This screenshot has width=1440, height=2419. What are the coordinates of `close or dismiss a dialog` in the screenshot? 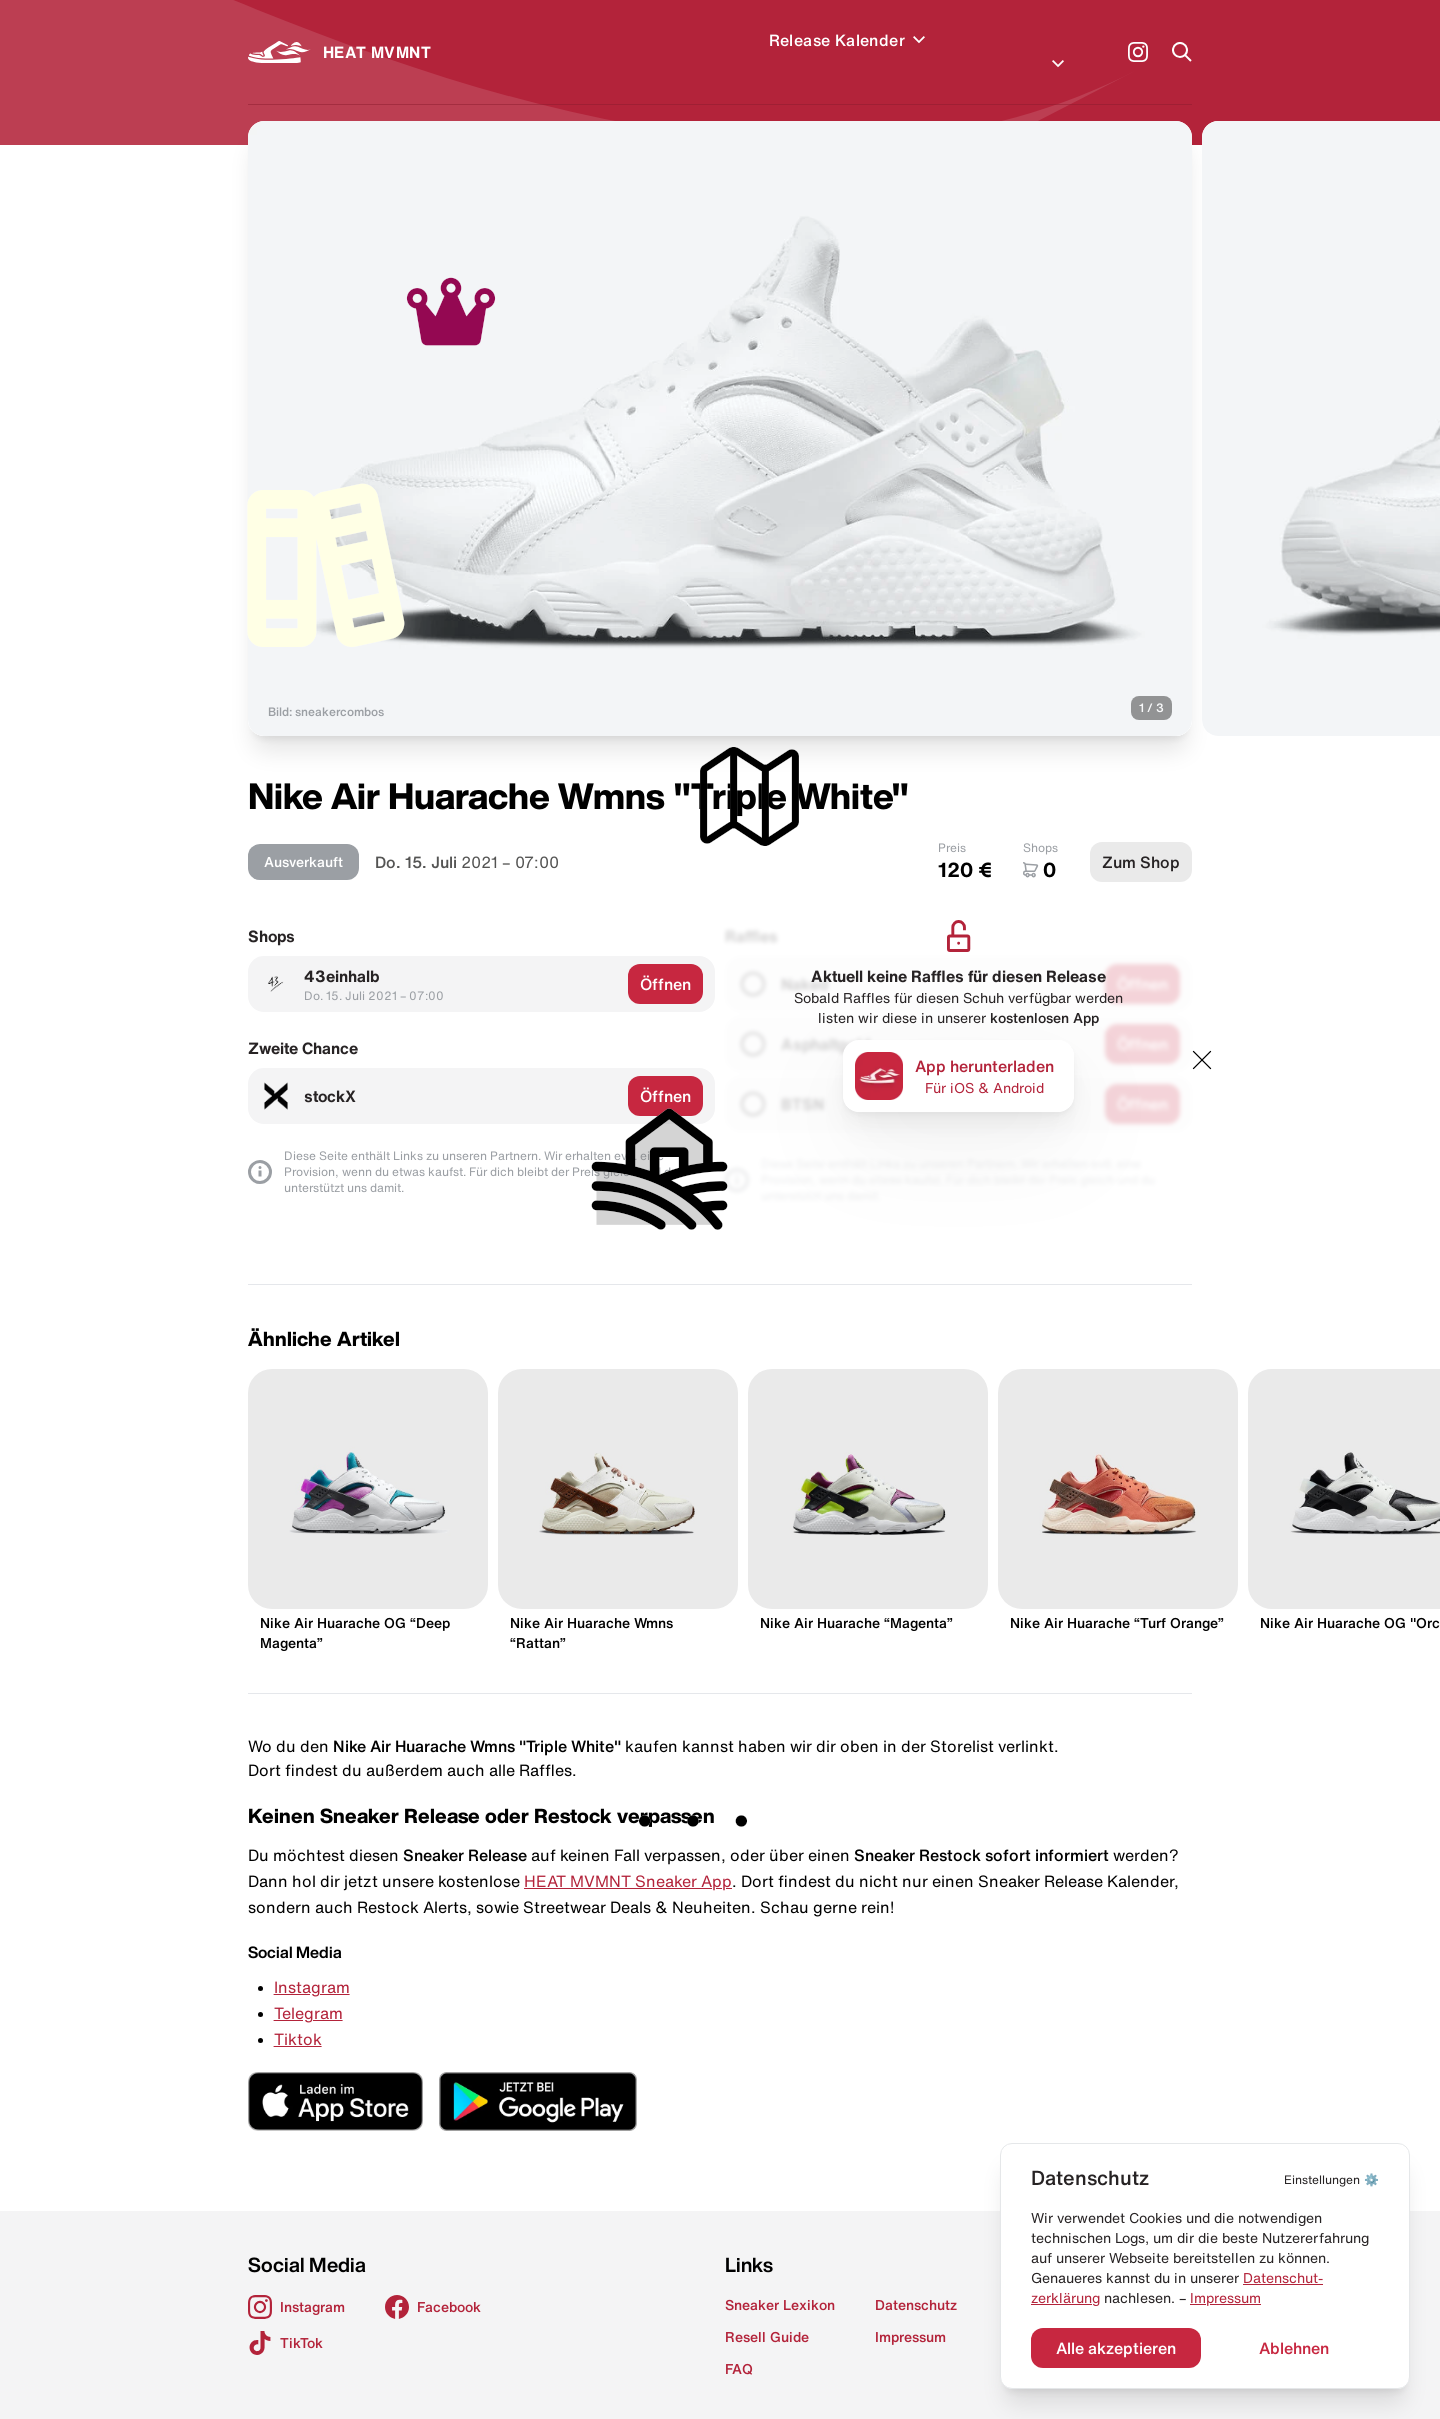 It's located at (1202, 1060).